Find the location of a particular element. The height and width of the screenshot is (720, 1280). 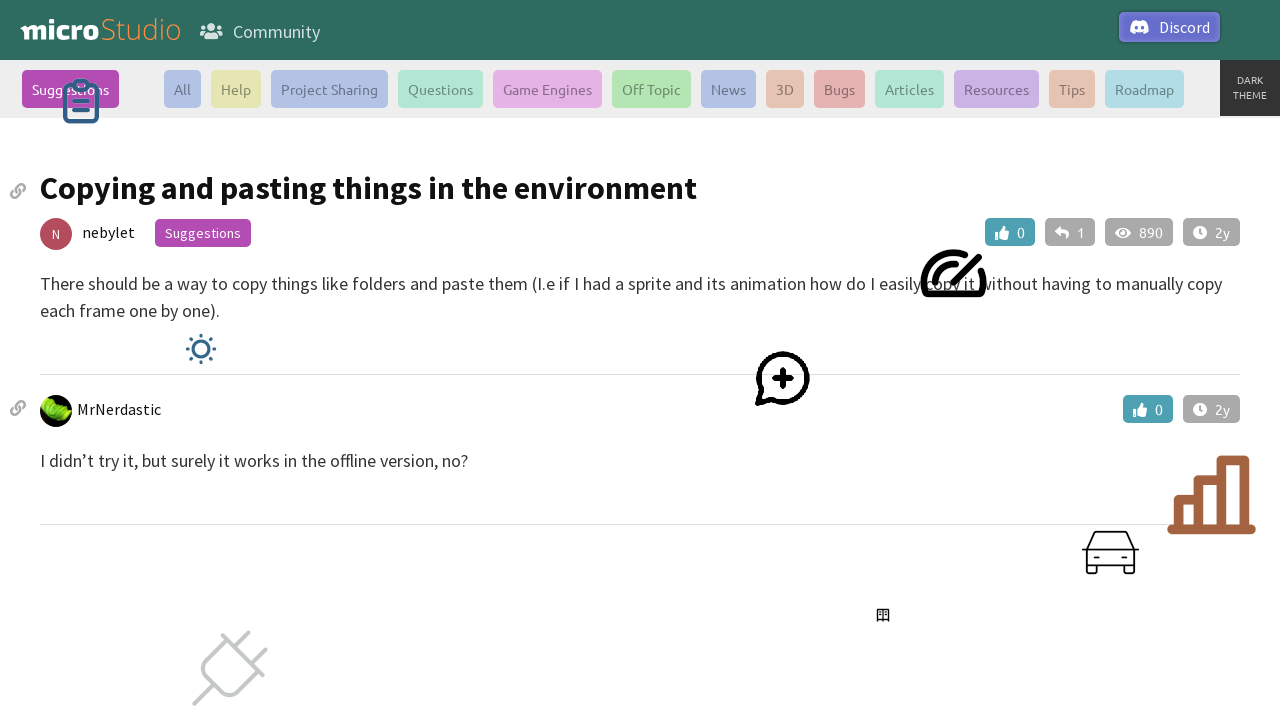

access storage lockers is located at coordinates (883, 615).